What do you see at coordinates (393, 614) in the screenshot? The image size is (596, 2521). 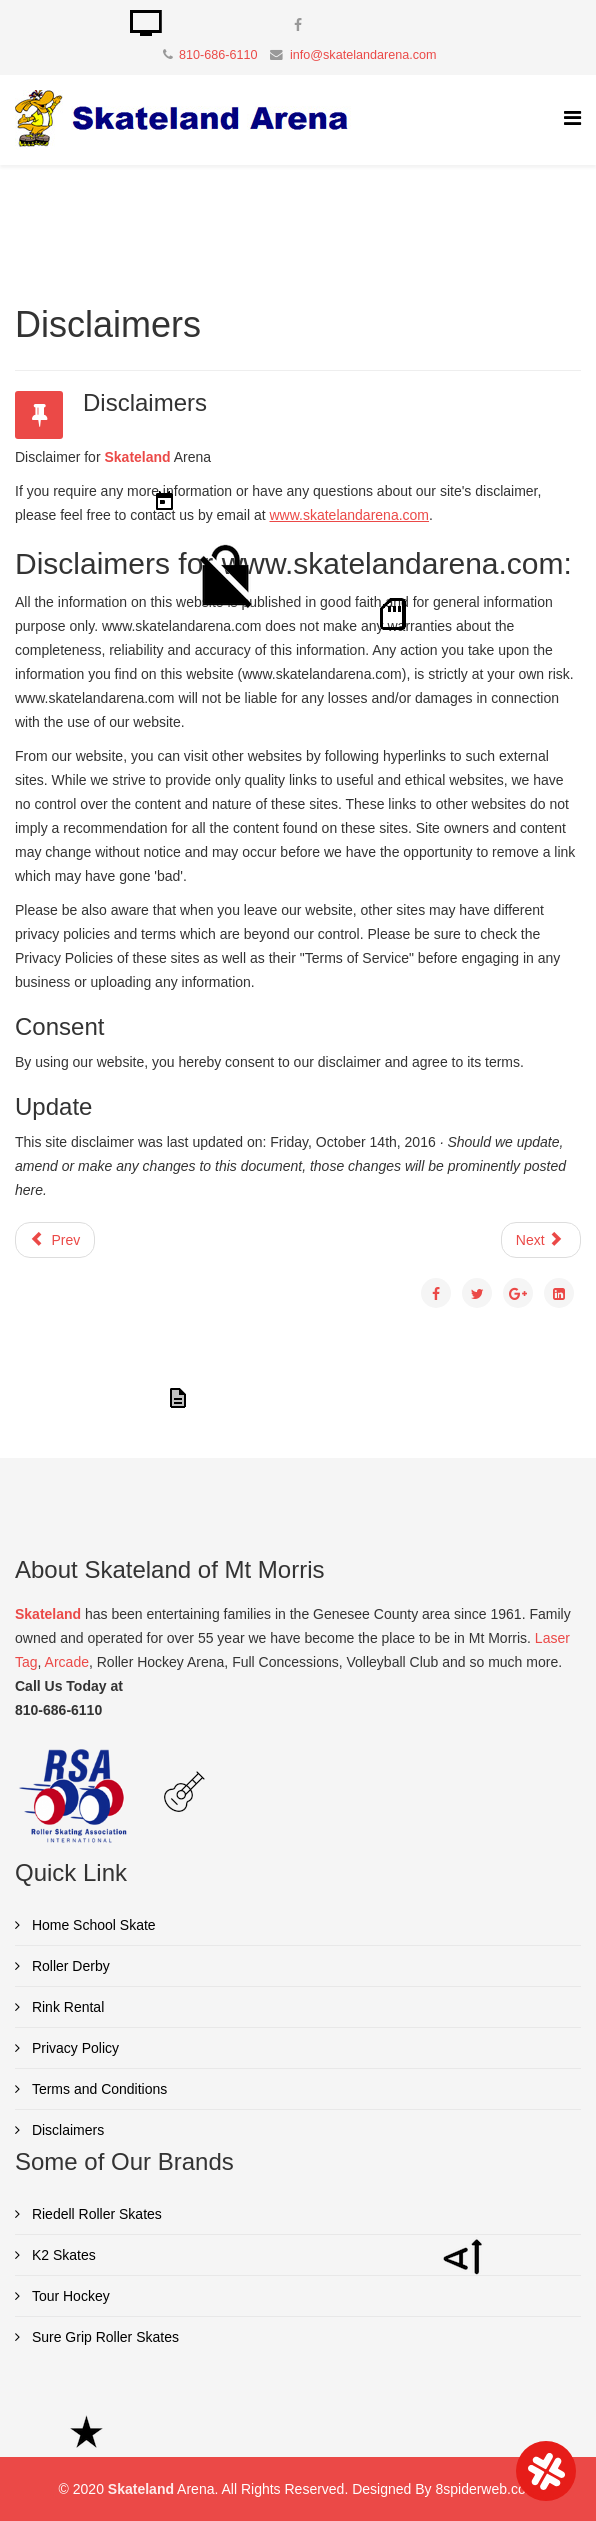 I see `access external storage or sd card` at bounding box center [393, 614].